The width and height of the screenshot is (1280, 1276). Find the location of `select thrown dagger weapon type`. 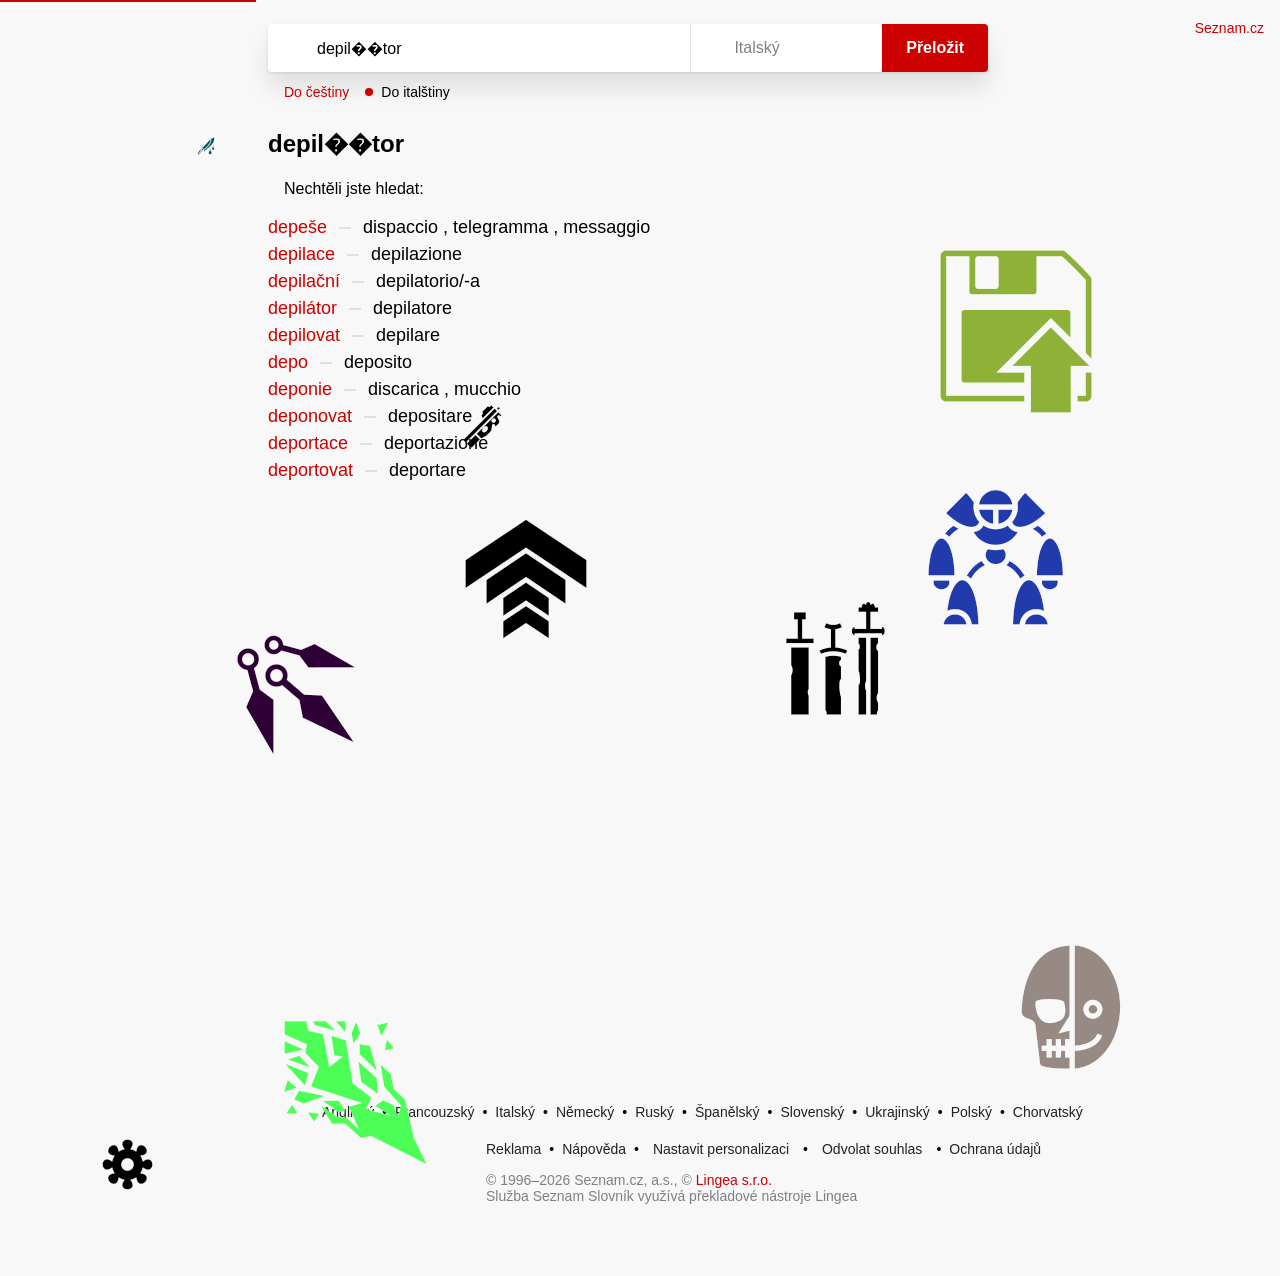

select thrown dagger weapon type is located at coordinates (296, 695).